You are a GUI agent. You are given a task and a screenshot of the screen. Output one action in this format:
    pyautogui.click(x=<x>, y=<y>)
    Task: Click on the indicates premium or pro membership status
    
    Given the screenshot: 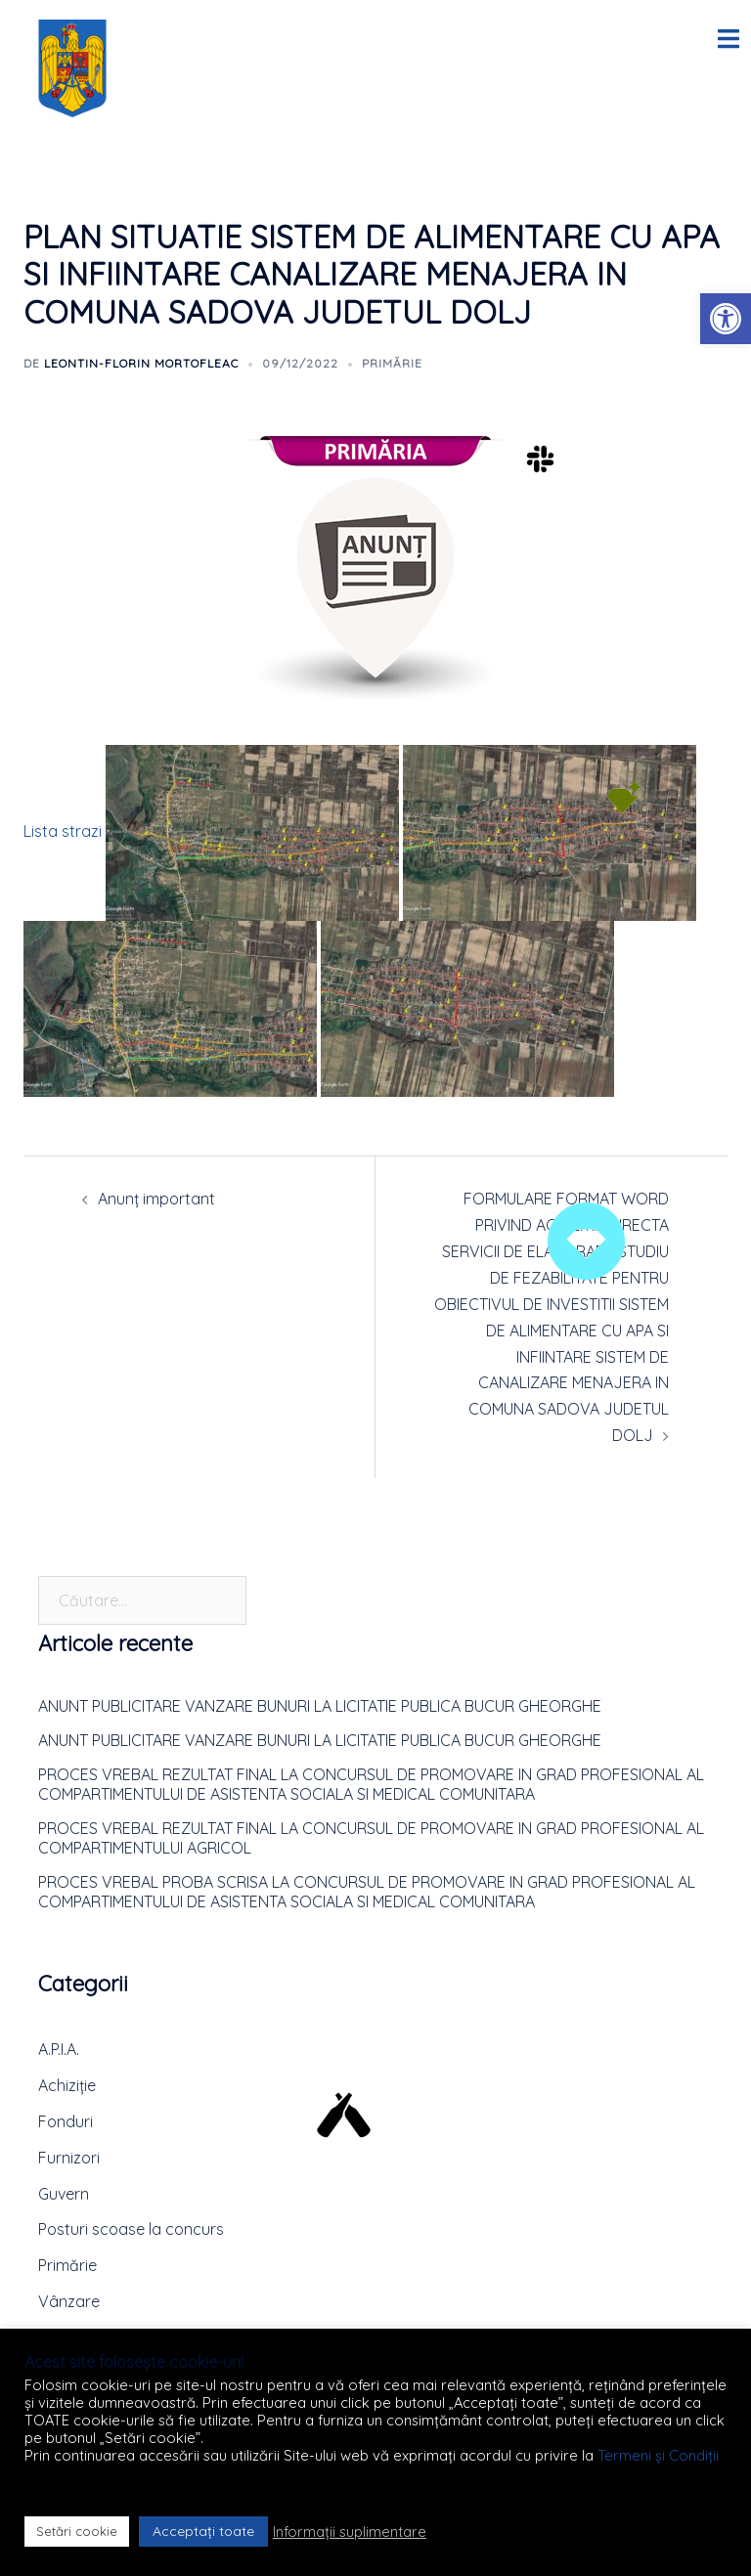 What is the action you would take?
    pyautogui.click(x=624, y=798)
    